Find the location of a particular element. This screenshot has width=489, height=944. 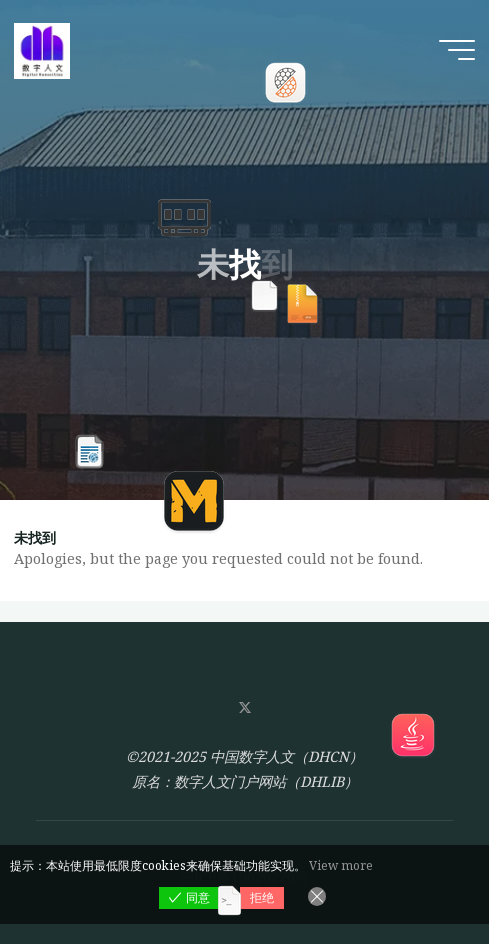

indicates a memory module or RAM component is located at coordinates (184, 219).